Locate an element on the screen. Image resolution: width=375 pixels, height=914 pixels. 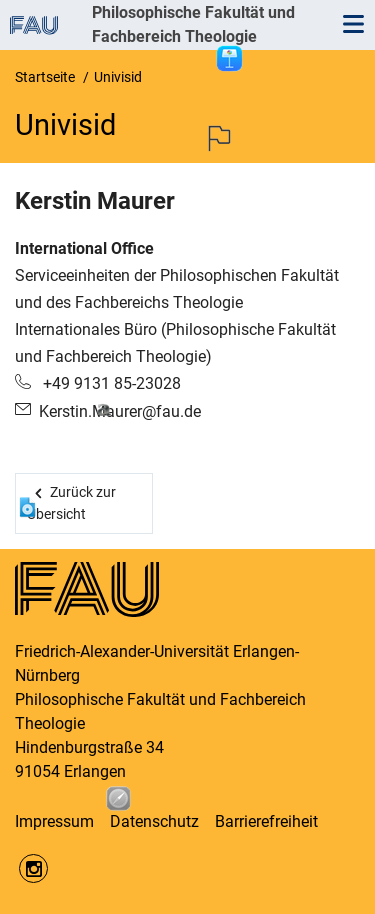
an ovf virtual machine configuration file is located at coordinates (27, 507).